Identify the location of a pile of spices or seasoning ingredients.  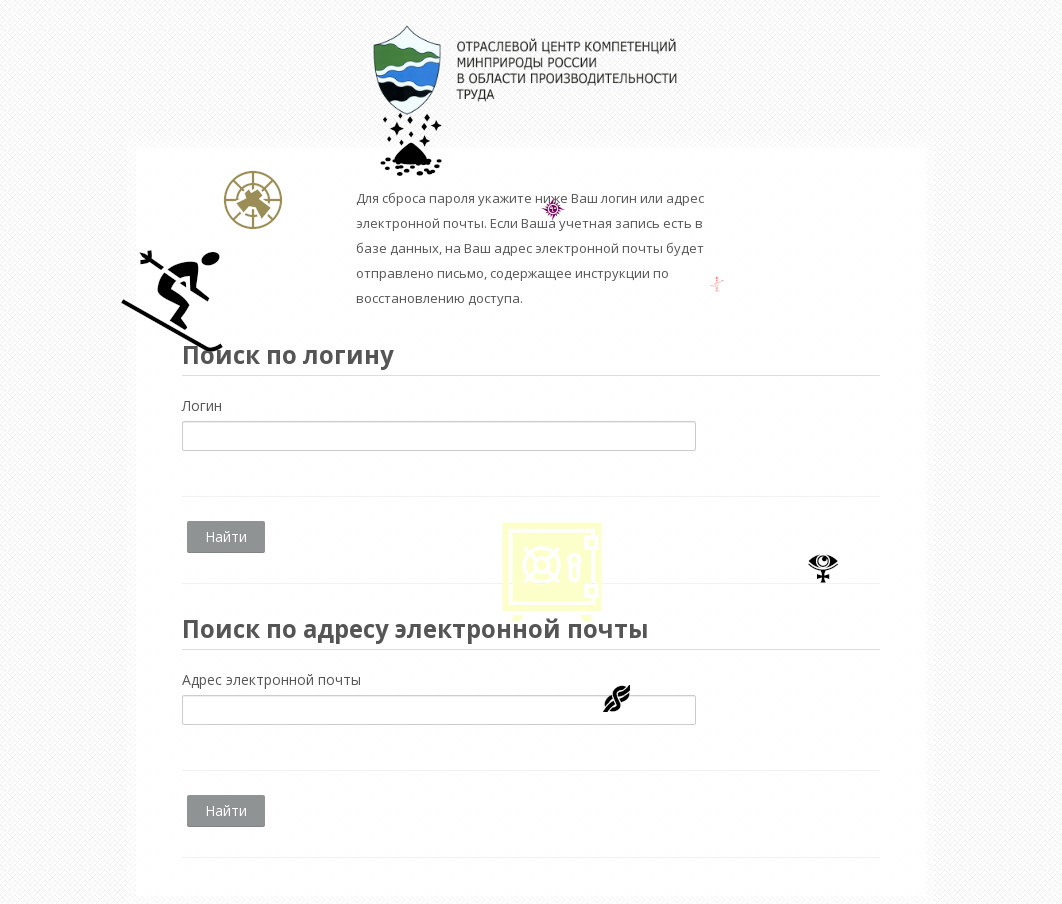
(411, 144).